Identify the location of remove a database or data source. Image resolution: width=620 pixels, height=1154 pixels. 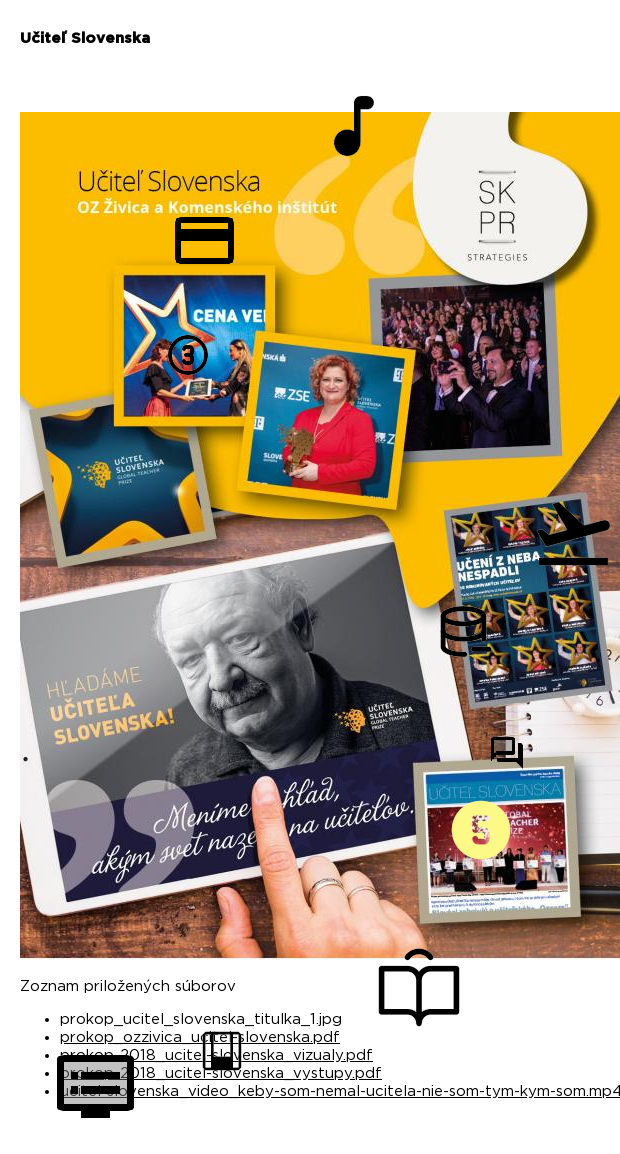
(463, 631).